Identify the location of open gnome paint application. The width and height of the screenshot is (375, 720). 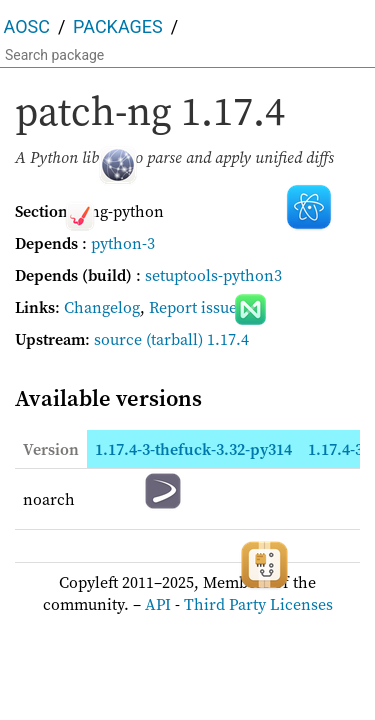
(80, 216).